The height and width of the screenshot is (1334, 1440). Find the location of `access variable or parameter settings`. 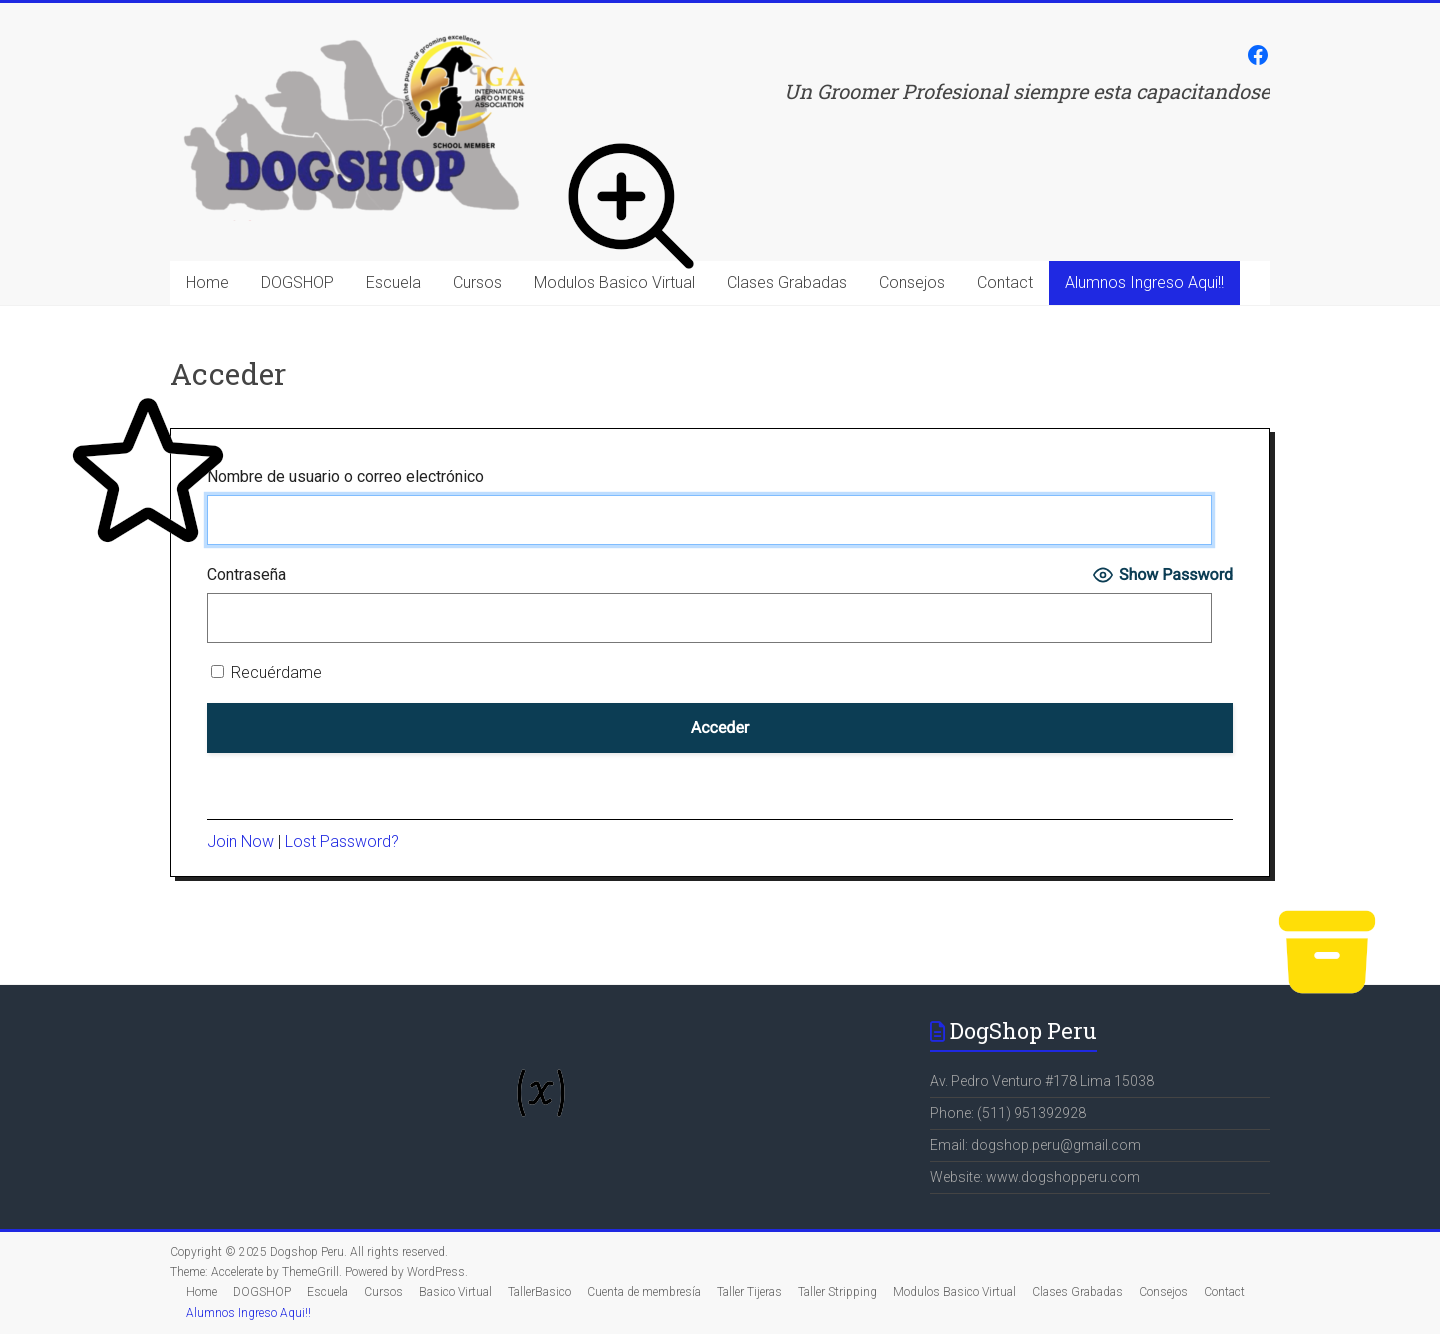

access variable or parameter settings is located at coordinates (541, 1093).